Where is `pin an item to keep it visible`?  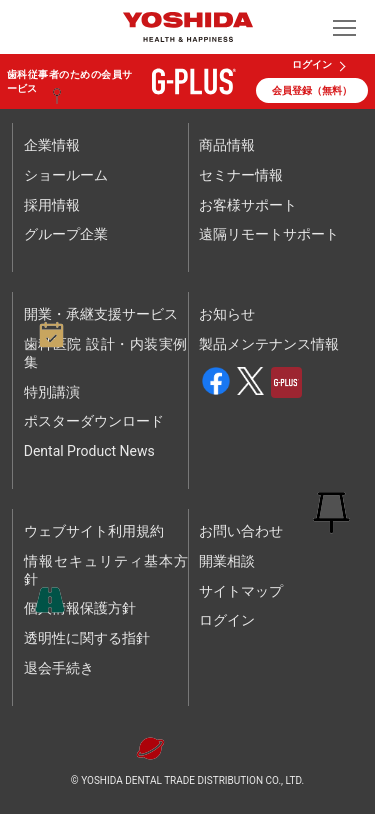
pin an item to keep it visible is located at coordinates (331, 510).